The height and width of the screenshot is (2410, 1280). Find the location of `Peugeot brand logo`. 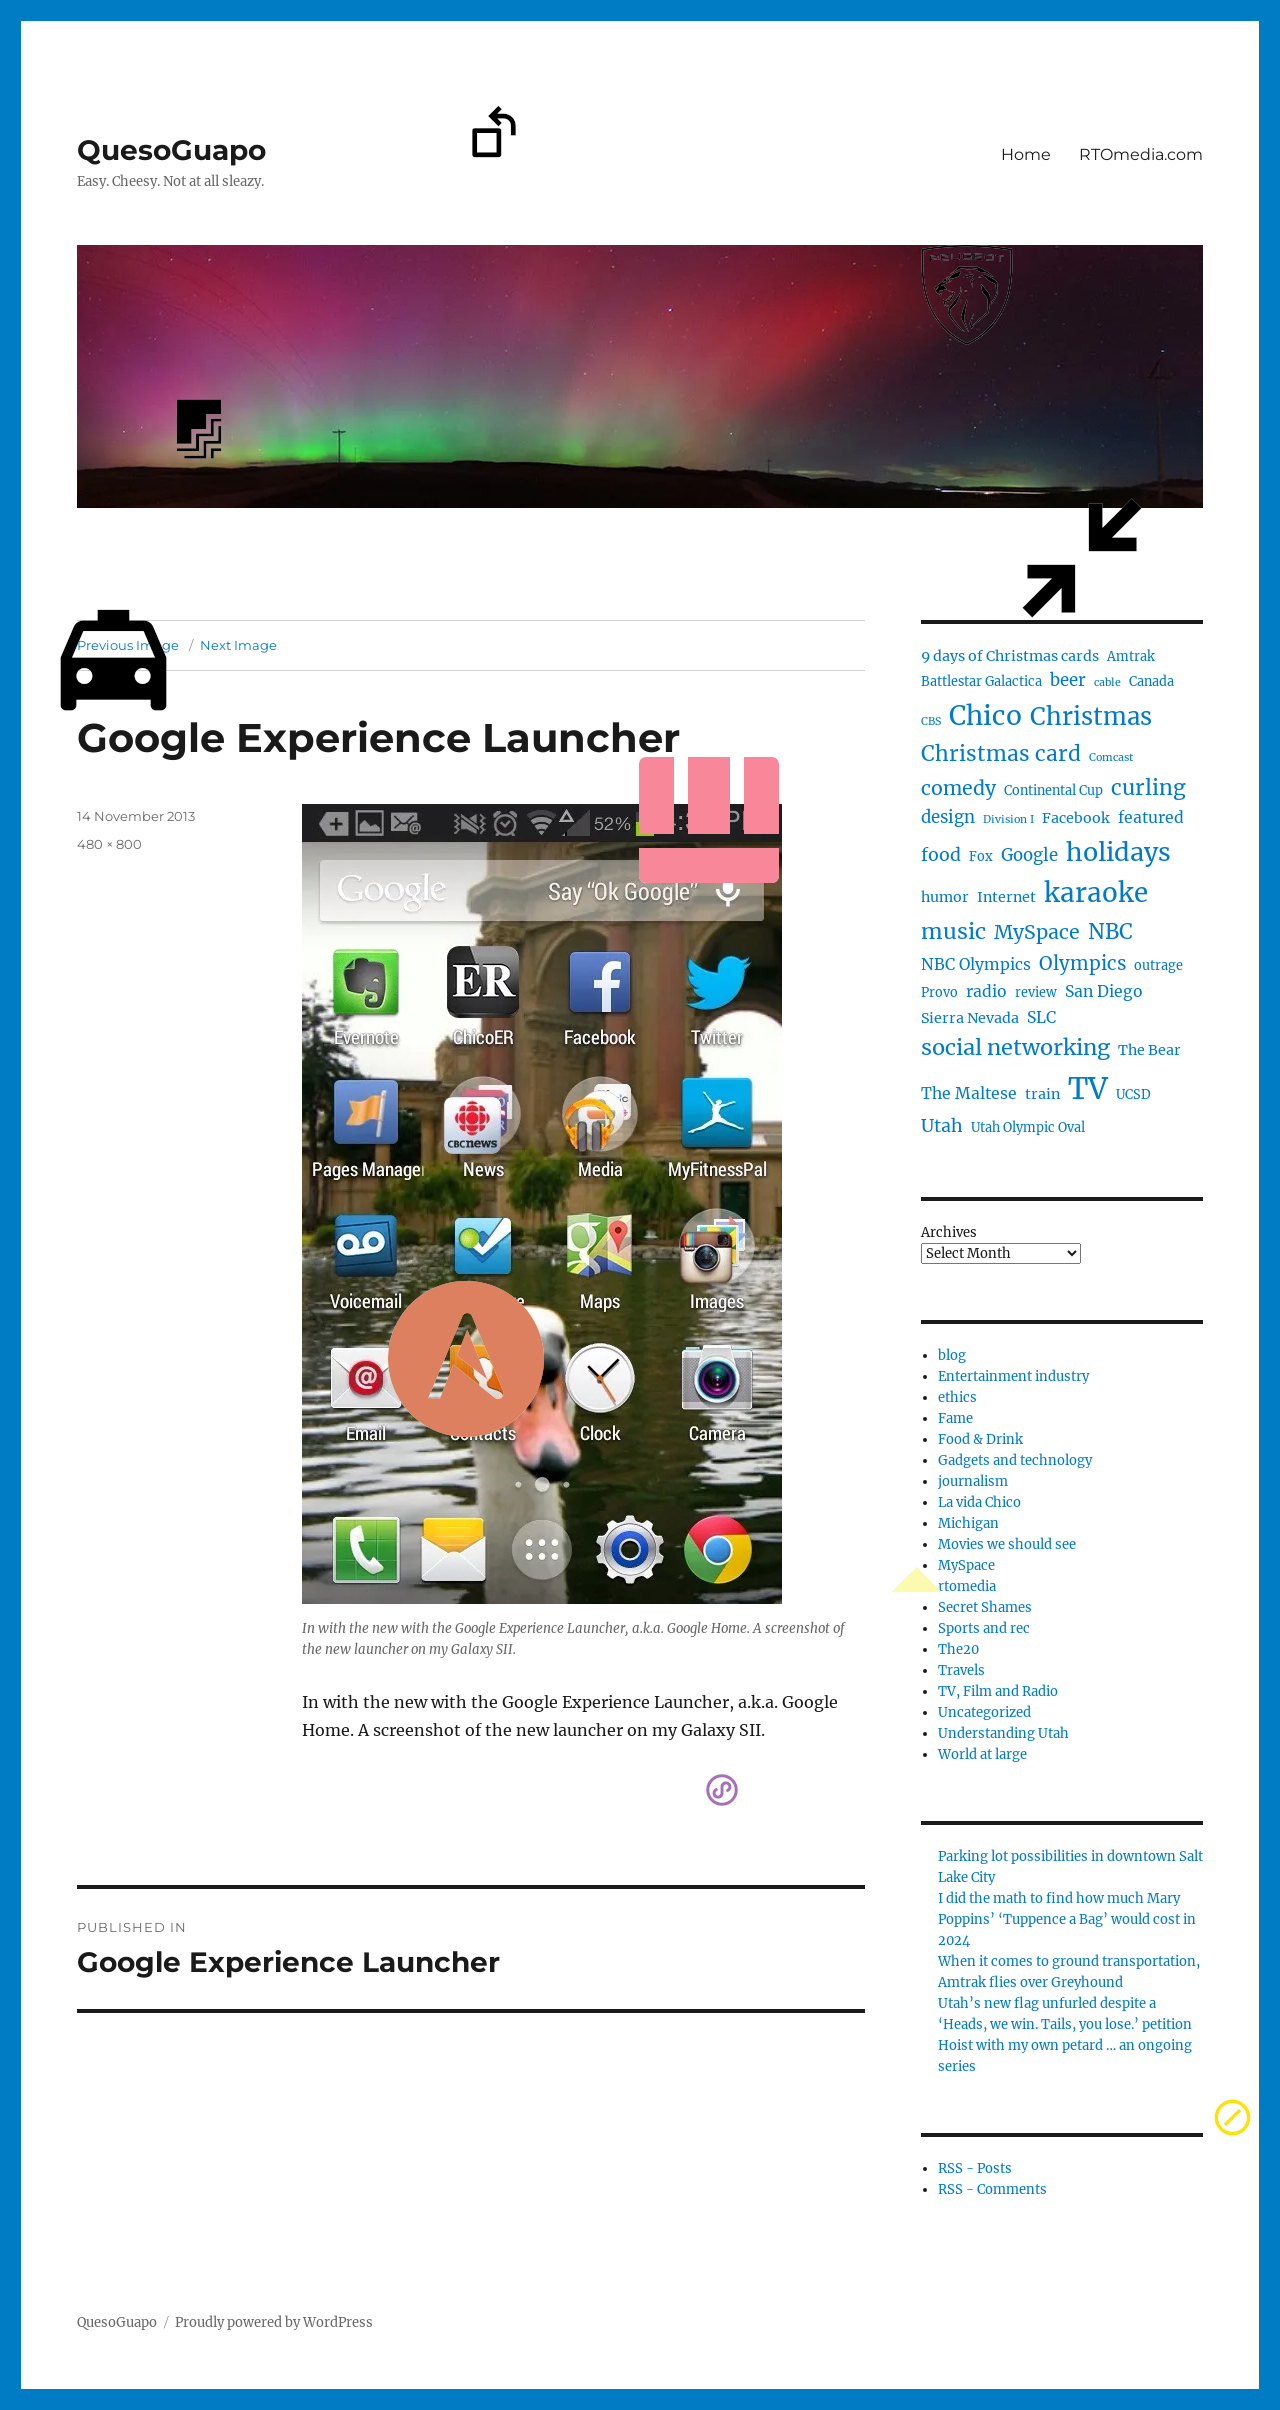

Peugeot brand logo is located at coordinates (967, 295).